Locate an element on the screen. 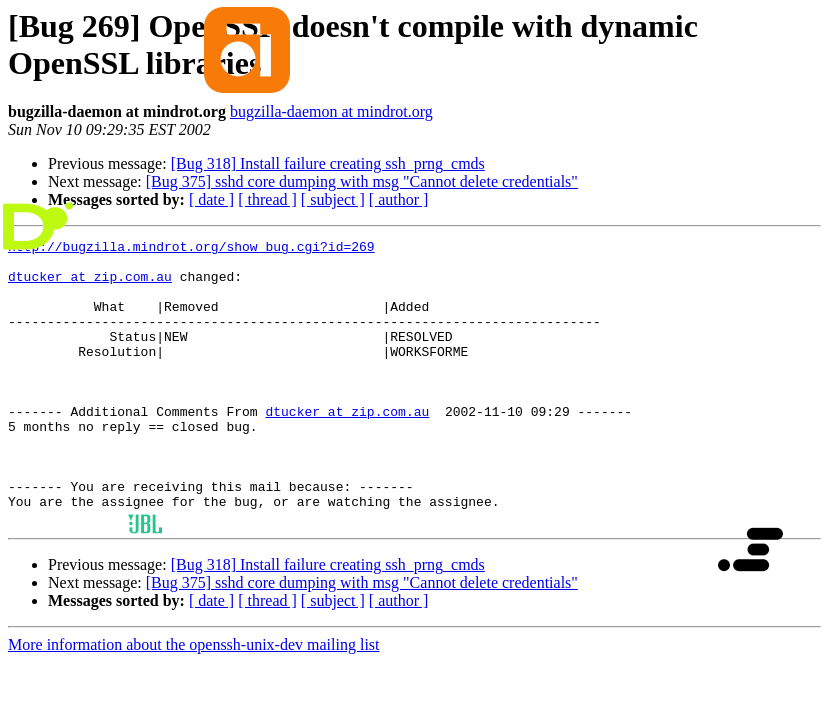 The image size is (829, 720). open scrimba learning platform is located at coordinates (750, 549).